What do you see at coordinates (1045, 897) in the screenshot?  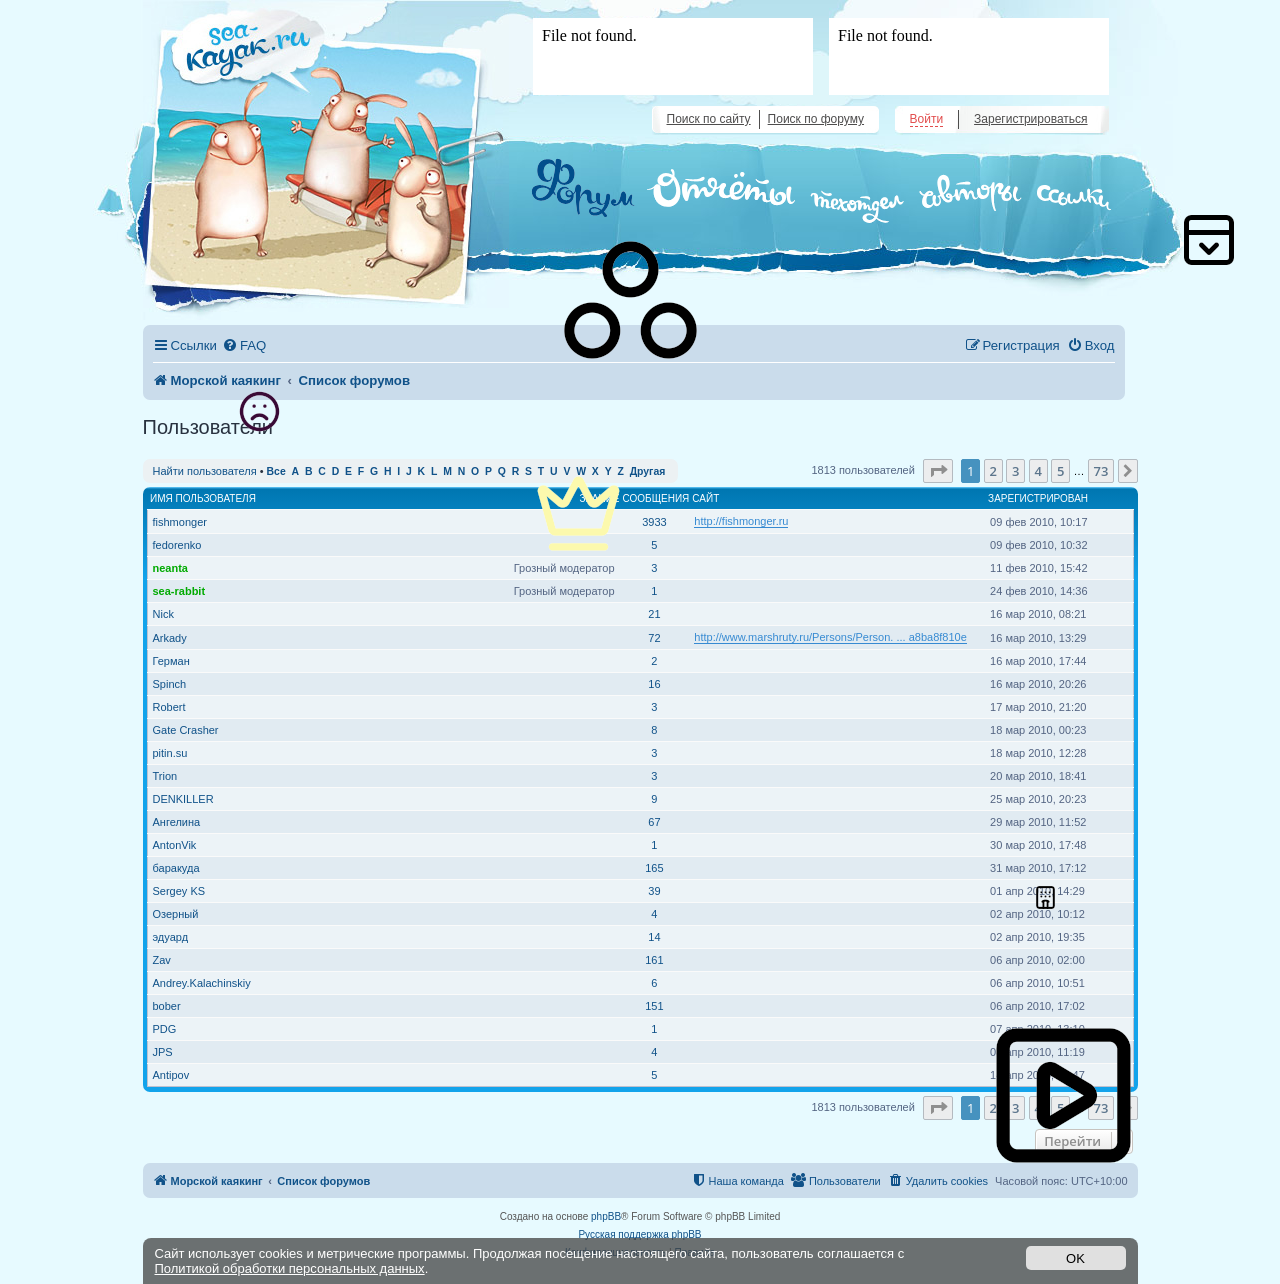 I see `find nearby hotels or accommodations` at bounding box center [1045, 897].